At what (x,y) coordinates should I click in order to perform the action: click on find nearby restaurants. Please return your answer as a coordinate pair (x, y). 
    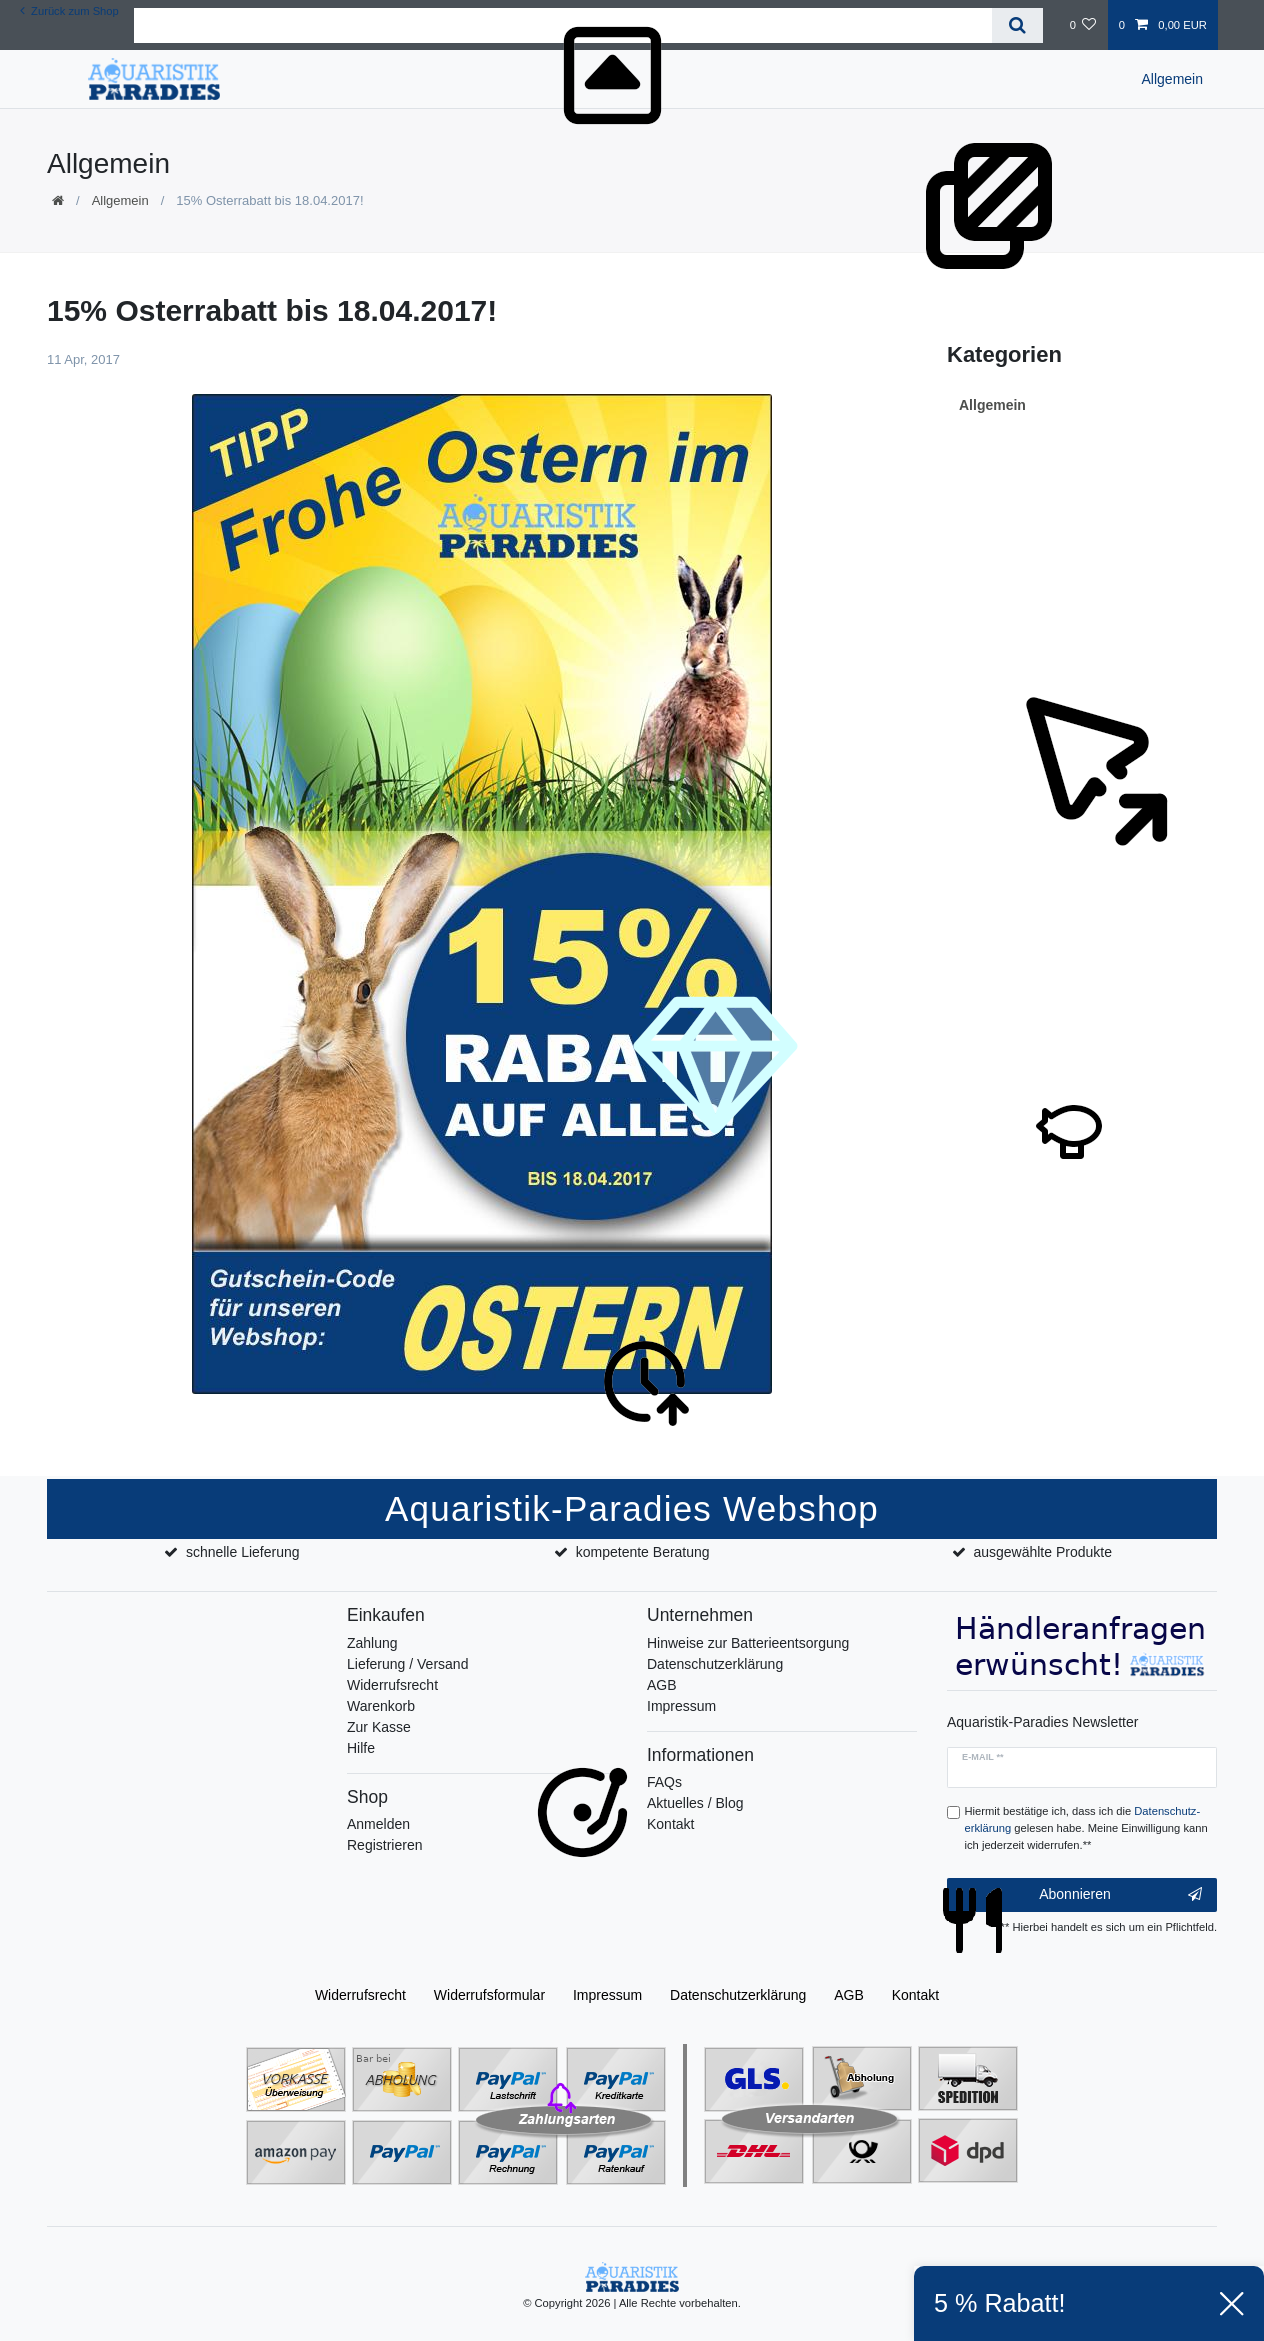
    Looking at the image, I should click on (972, 1920).